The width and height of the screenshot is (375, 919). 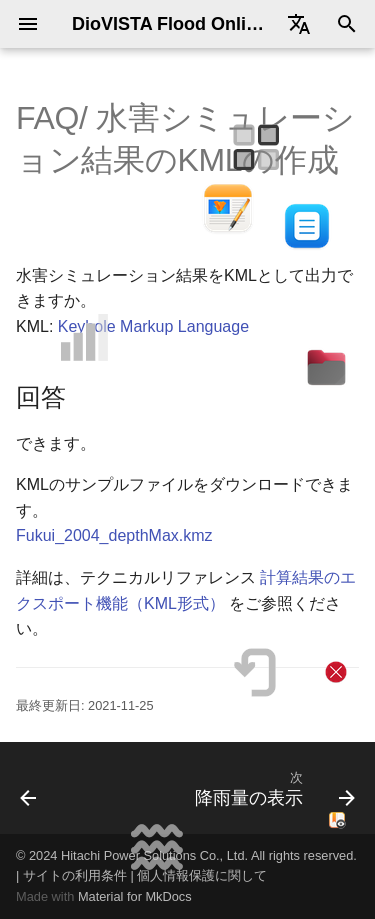 I want to click on launch lights off puzzle game, so click(x=258, y=149).